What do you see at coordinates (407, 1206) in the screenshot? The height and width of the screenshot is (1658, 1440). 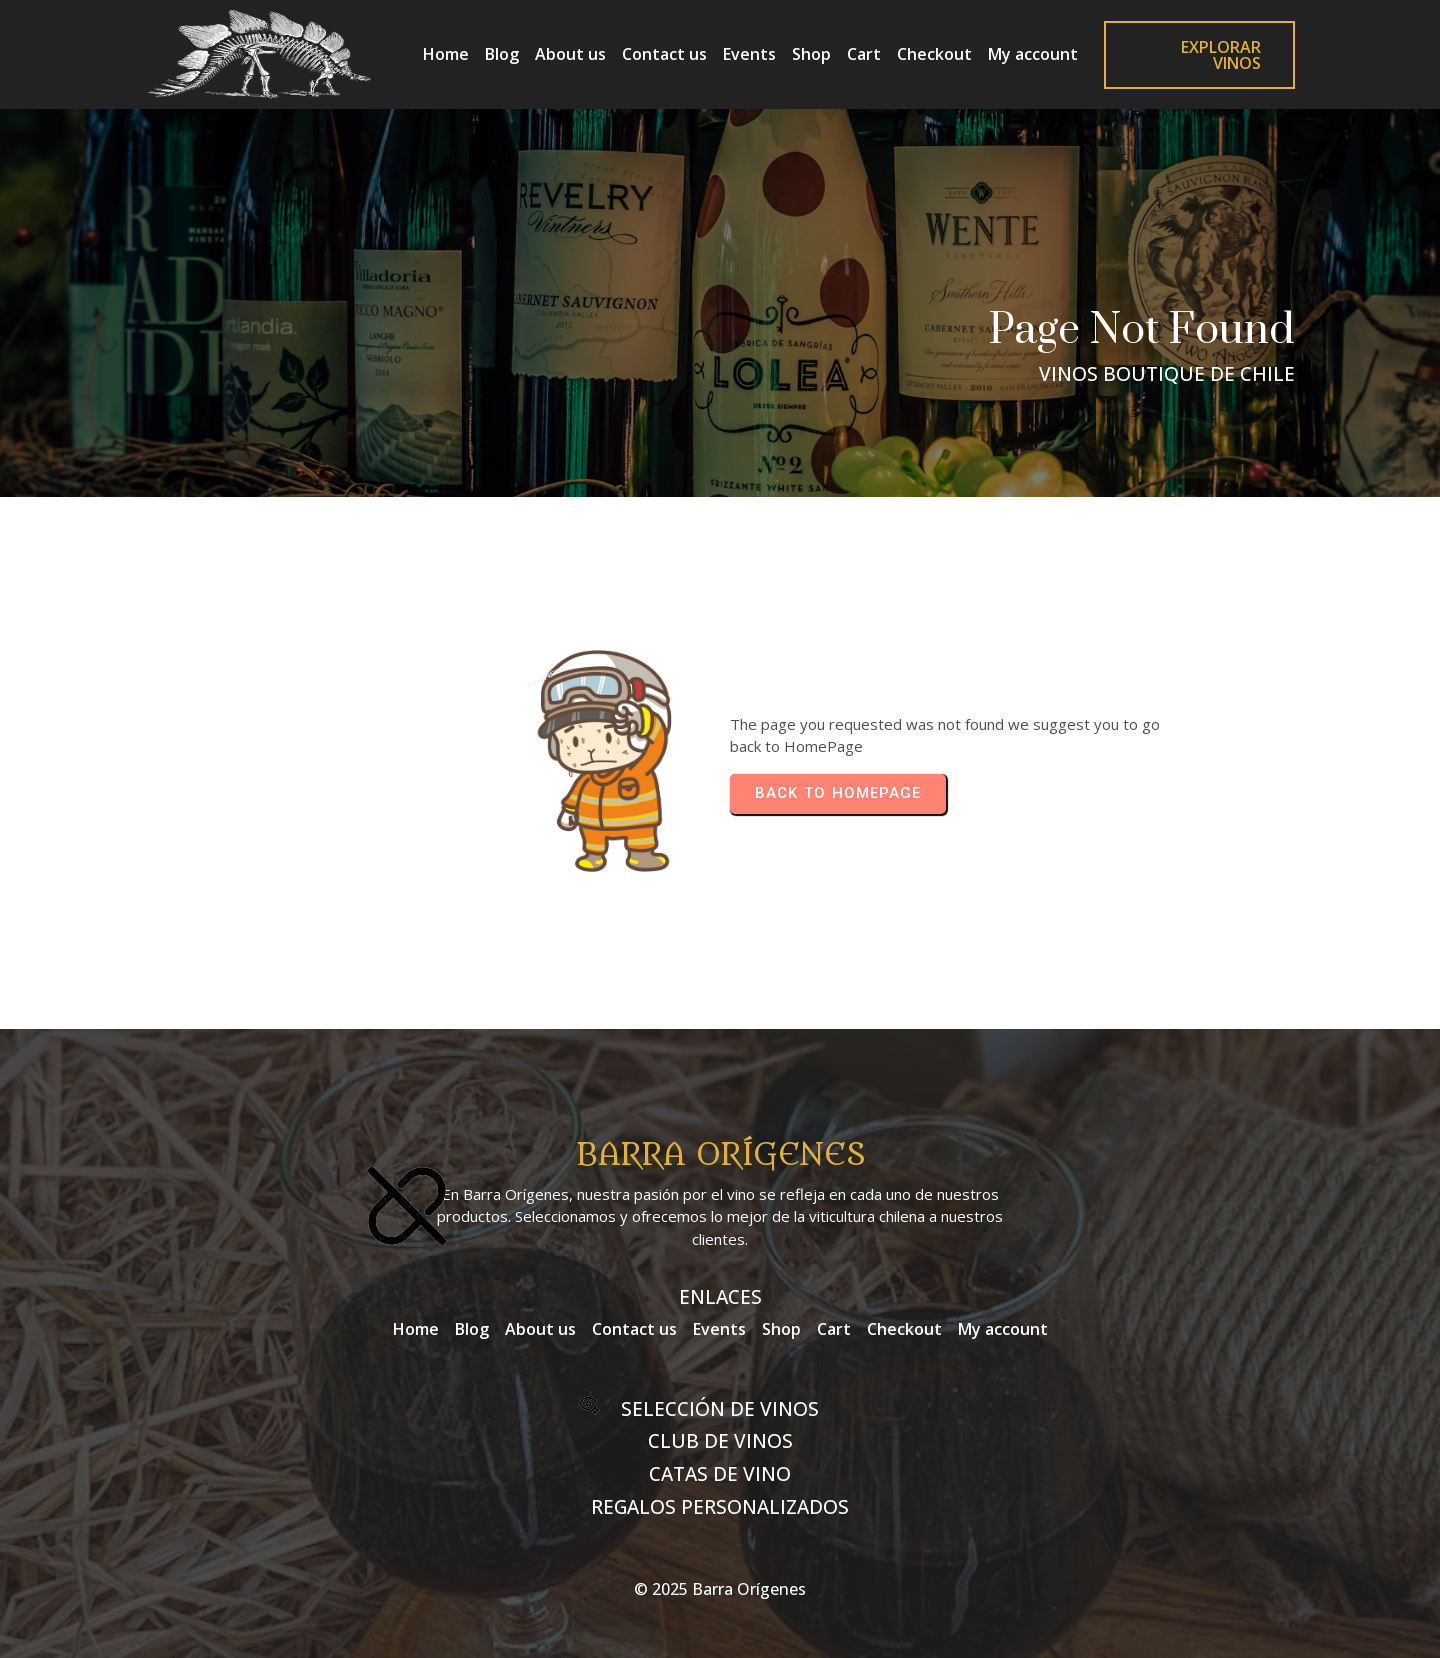 I see `medication reminder disabled` at bounding box center [407, 1206].